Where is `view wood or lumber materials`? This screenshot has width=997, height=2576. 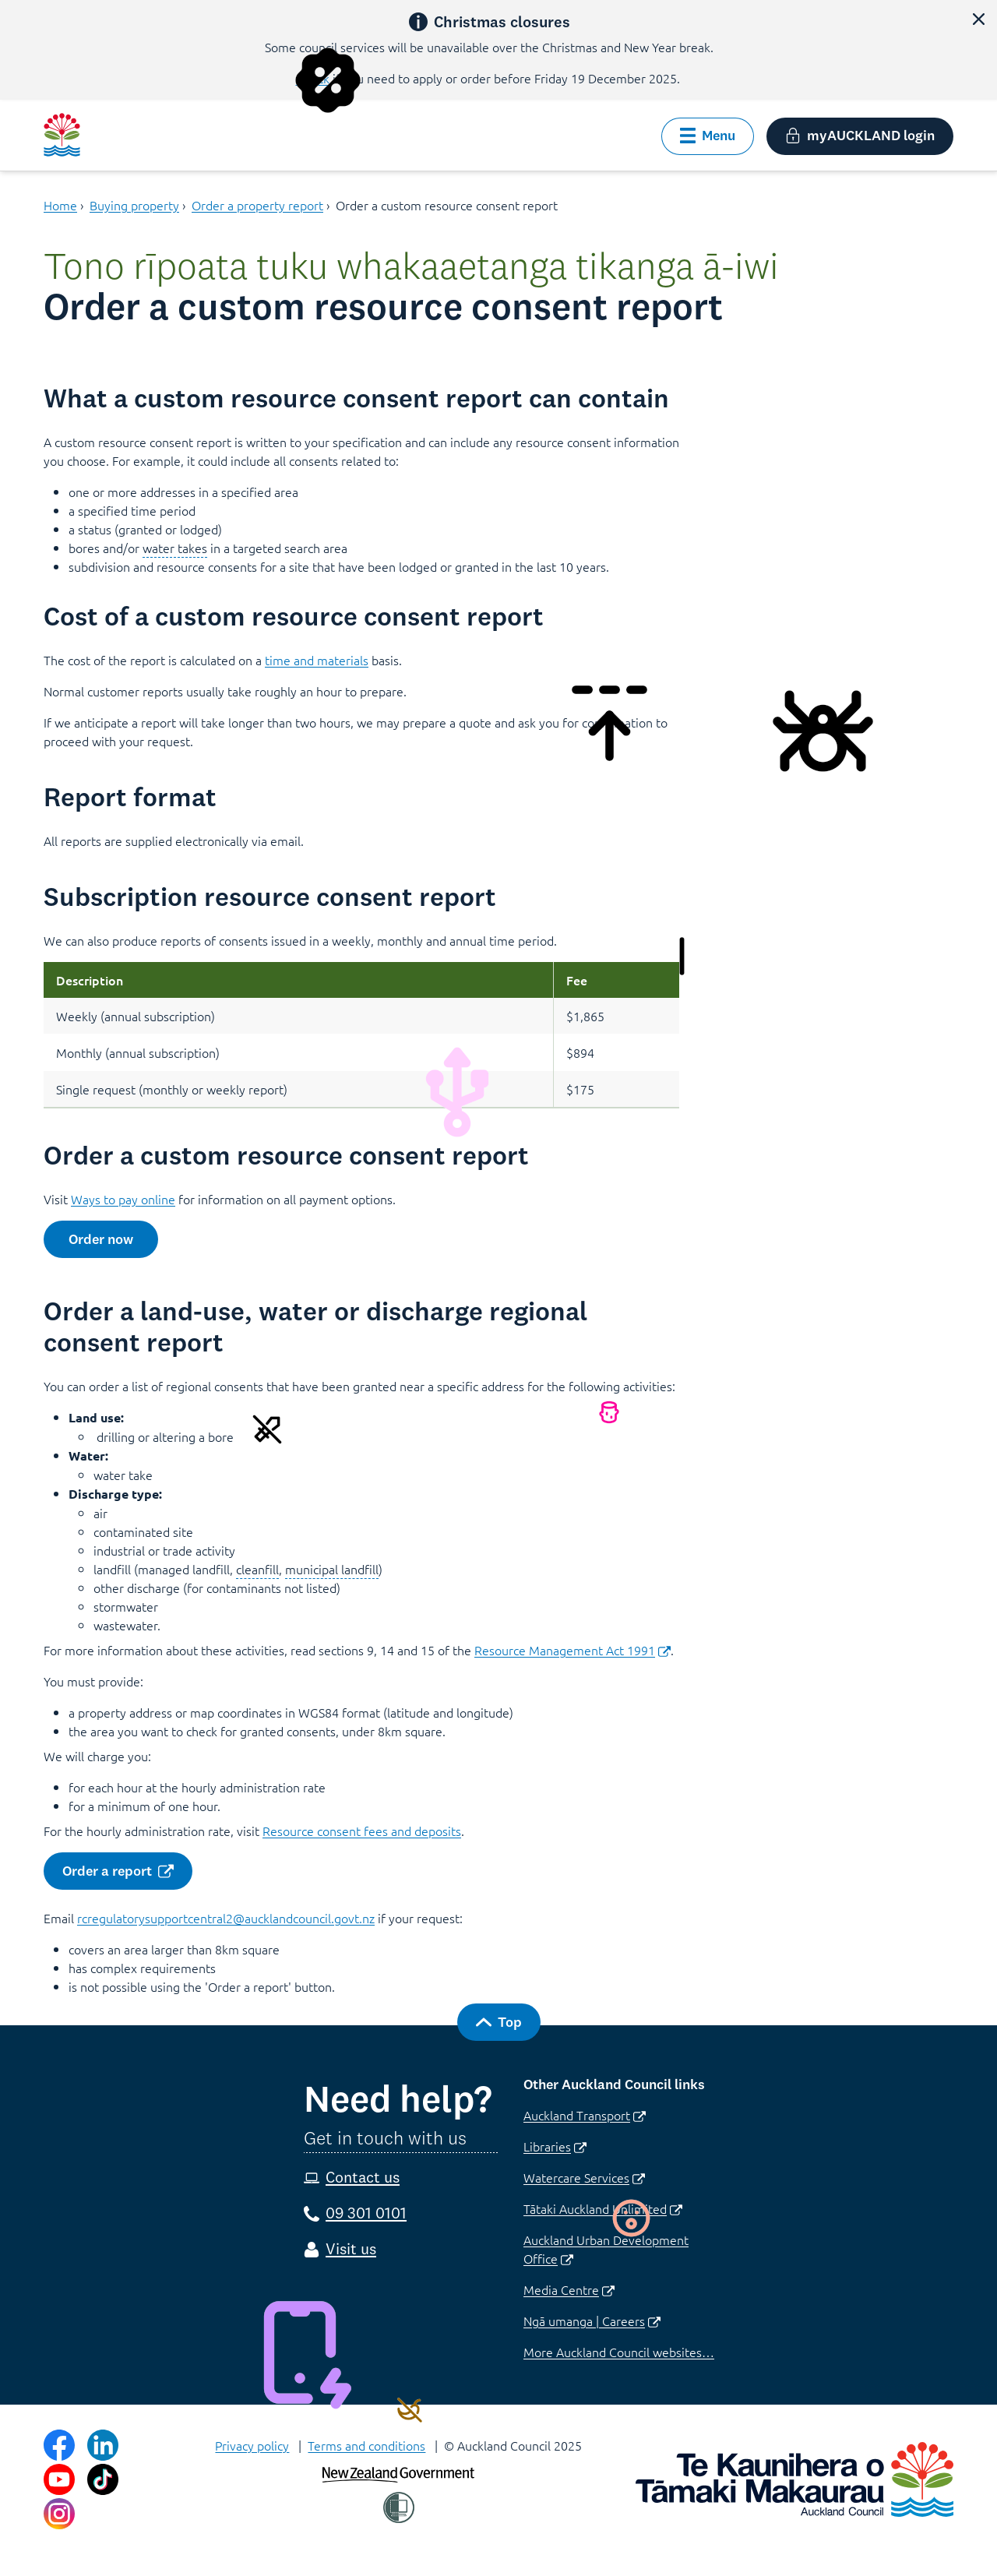 view wood or lumber materials is located at coordinates (609, 1412).